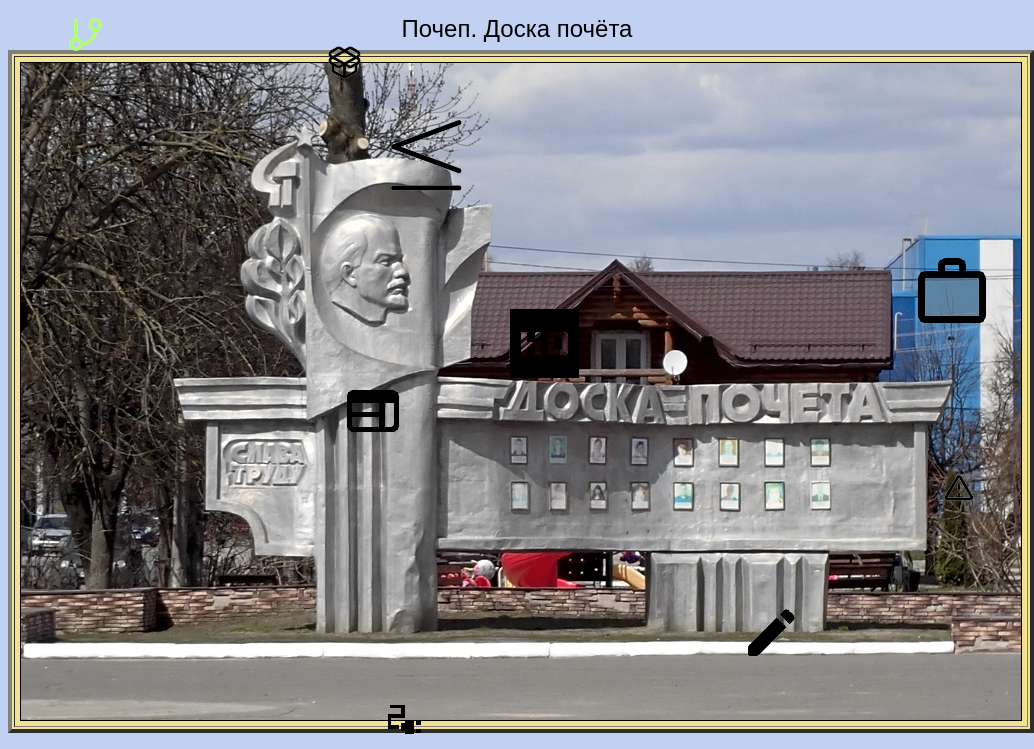 The height and width of the screenshot is (749, 1034). I want to click on open web browser, so click(373, 411).